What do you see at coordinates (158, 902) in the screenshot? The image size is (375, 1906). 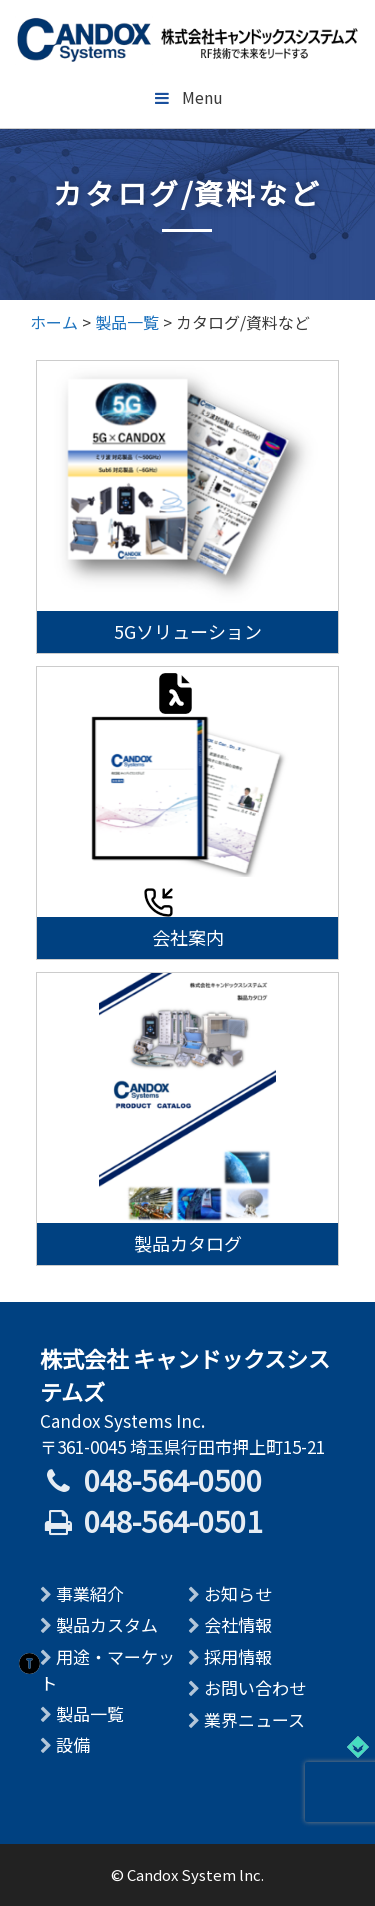 I see `incoming call notification` at bounding box center [158, 902].